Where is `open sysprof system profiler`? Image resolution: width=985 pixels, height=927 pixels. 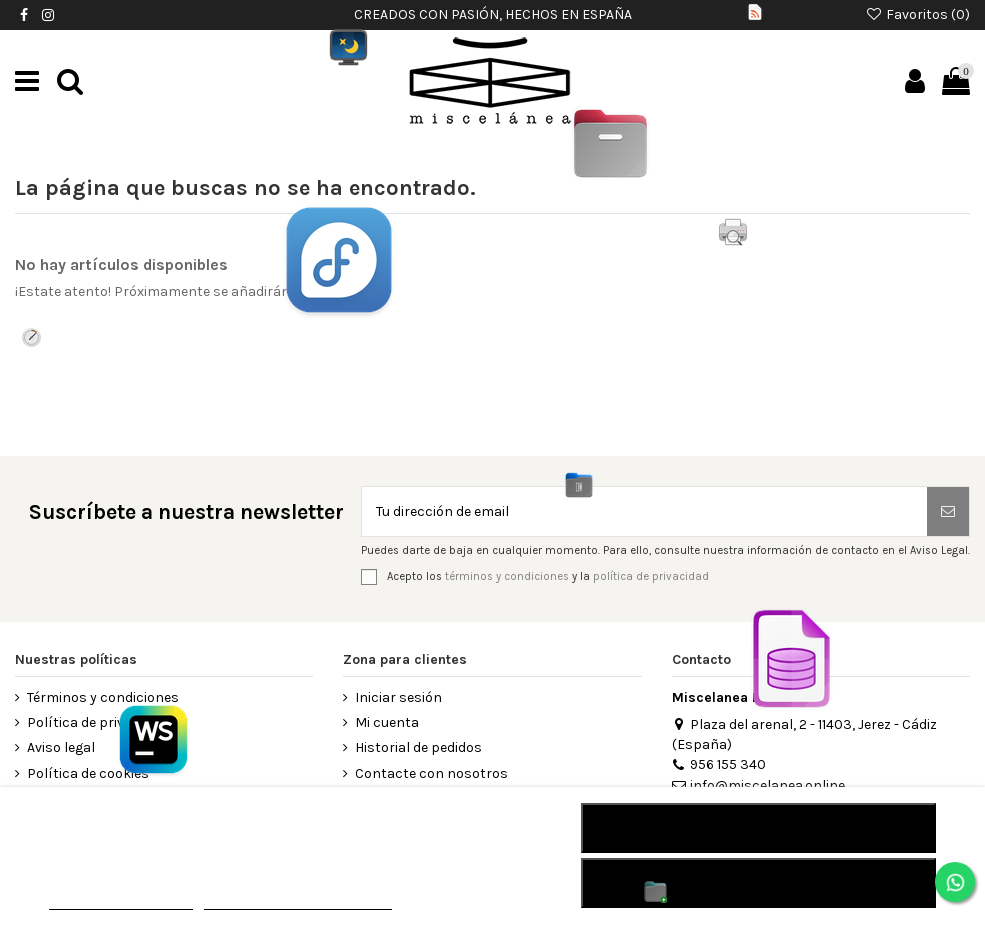
open sysprof system profiler is located at coordinates (31, 337).